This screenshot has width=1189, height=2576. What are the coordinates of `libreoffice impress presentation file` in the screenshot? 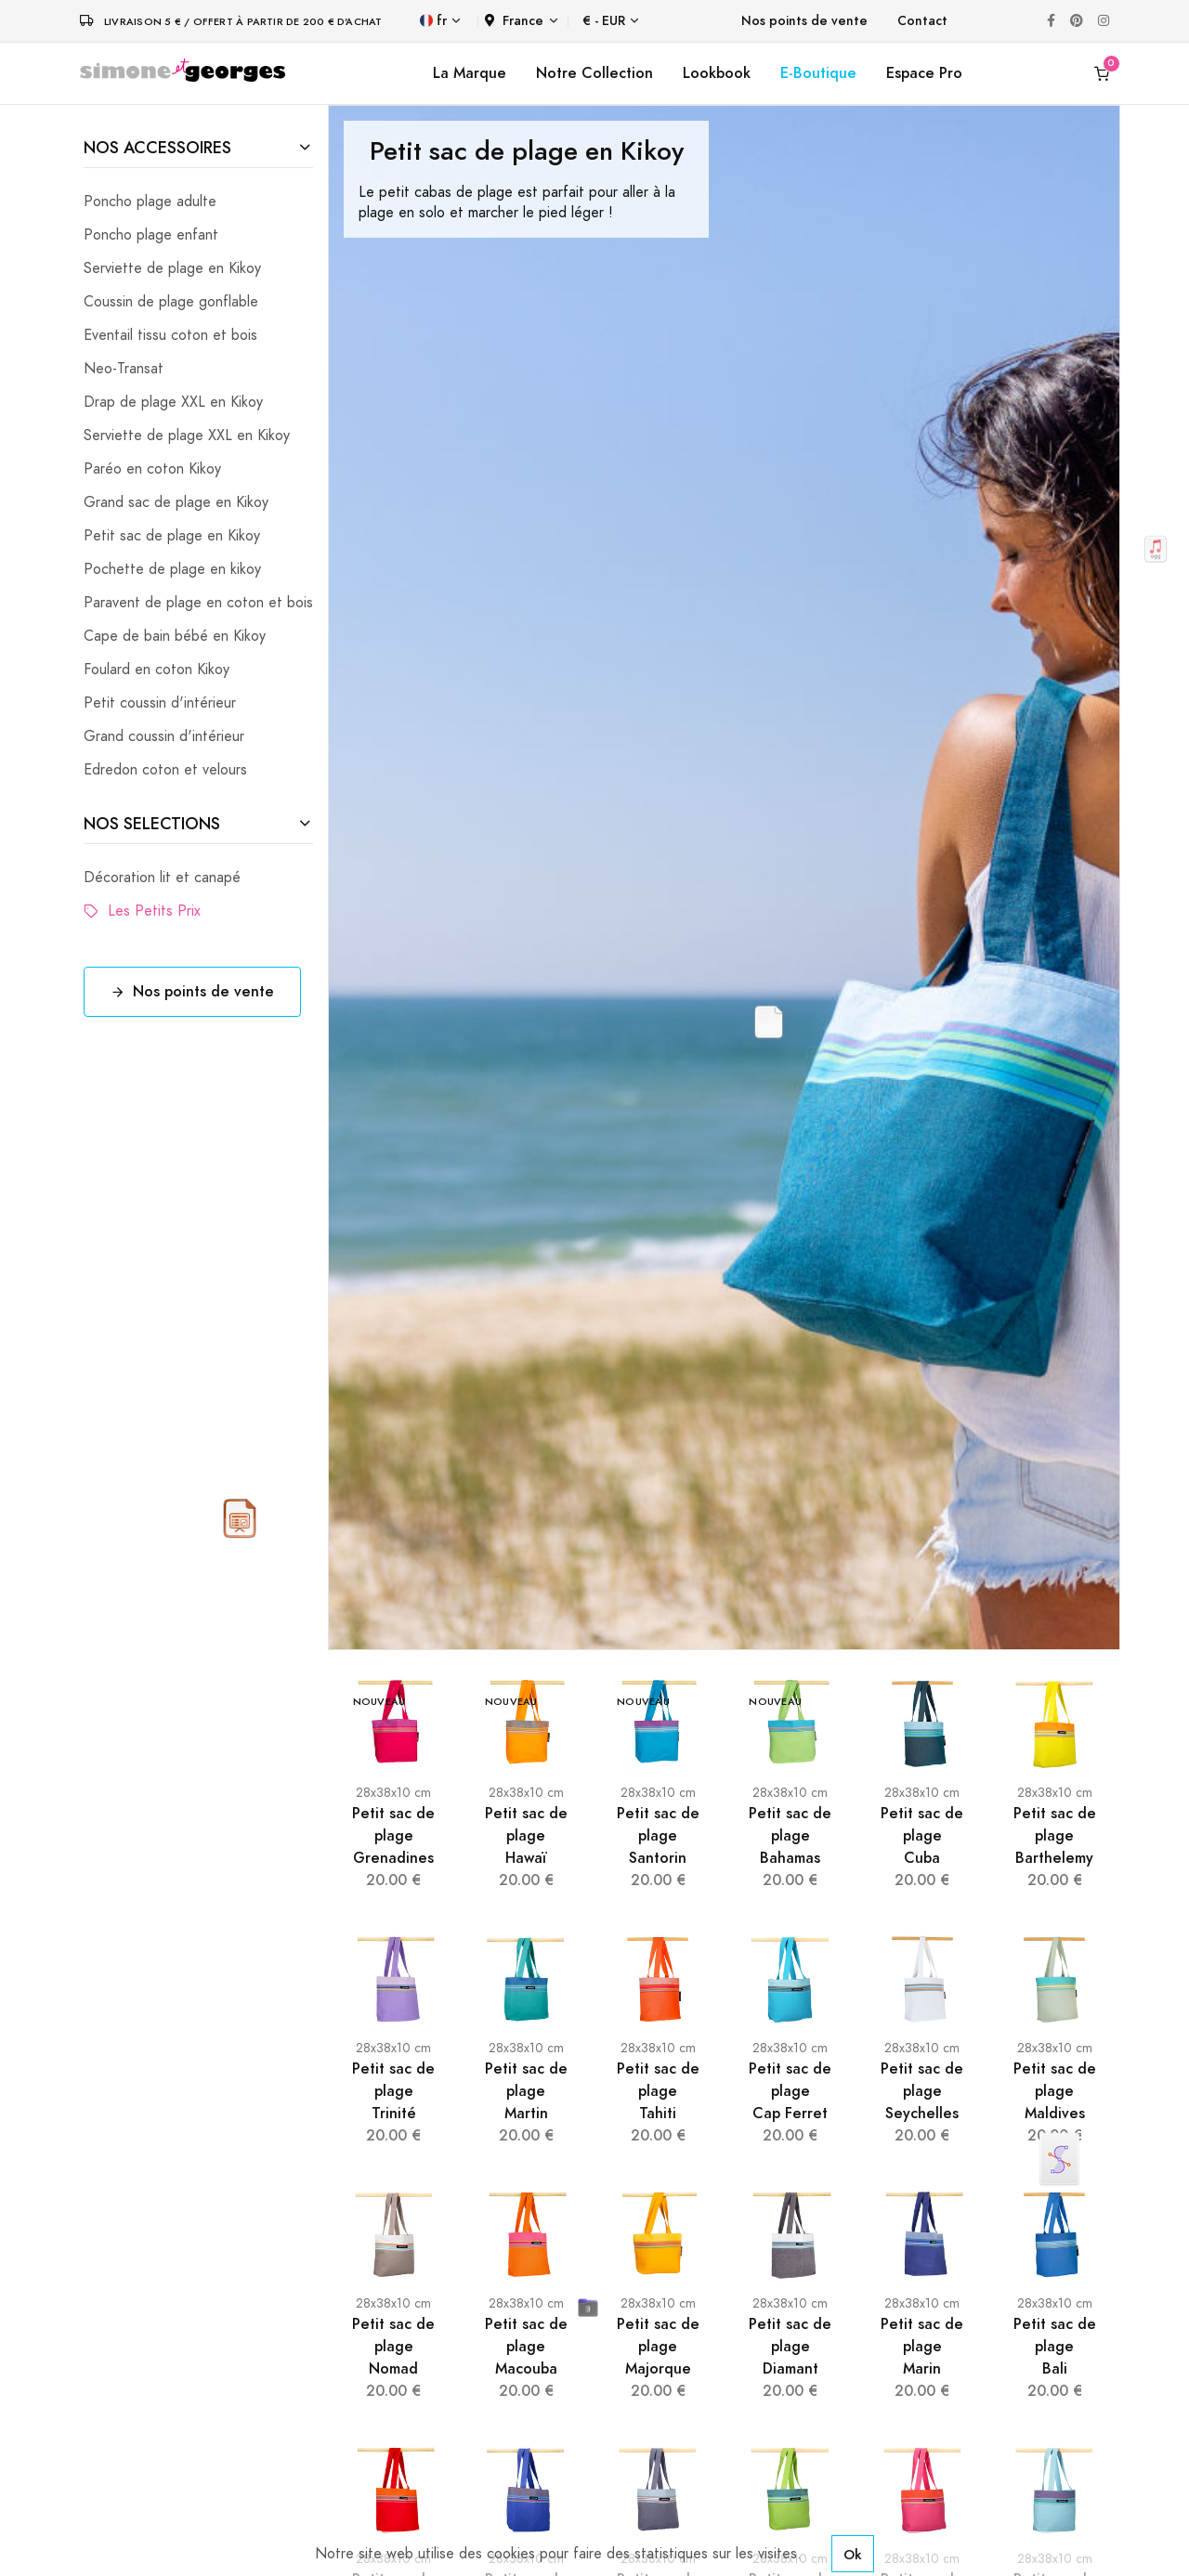 It's located at (240, 1518).